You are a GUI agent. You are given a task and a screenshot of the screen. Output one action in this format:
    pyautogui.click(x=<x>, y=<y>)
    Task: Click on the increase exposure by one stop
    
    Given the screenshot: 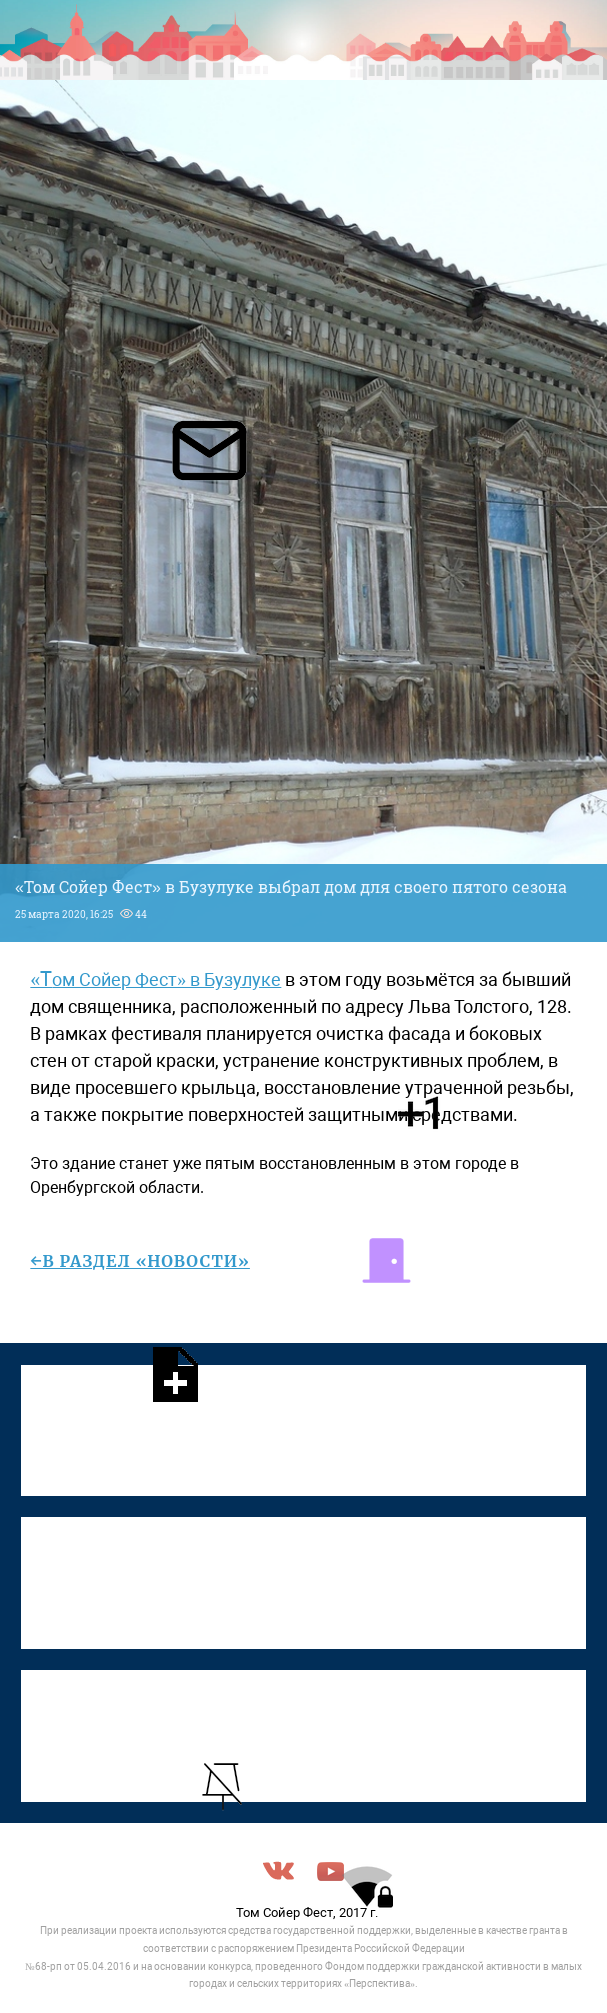 What is the action you would take?
    pyautogui.click(x=418, y=1114)
    